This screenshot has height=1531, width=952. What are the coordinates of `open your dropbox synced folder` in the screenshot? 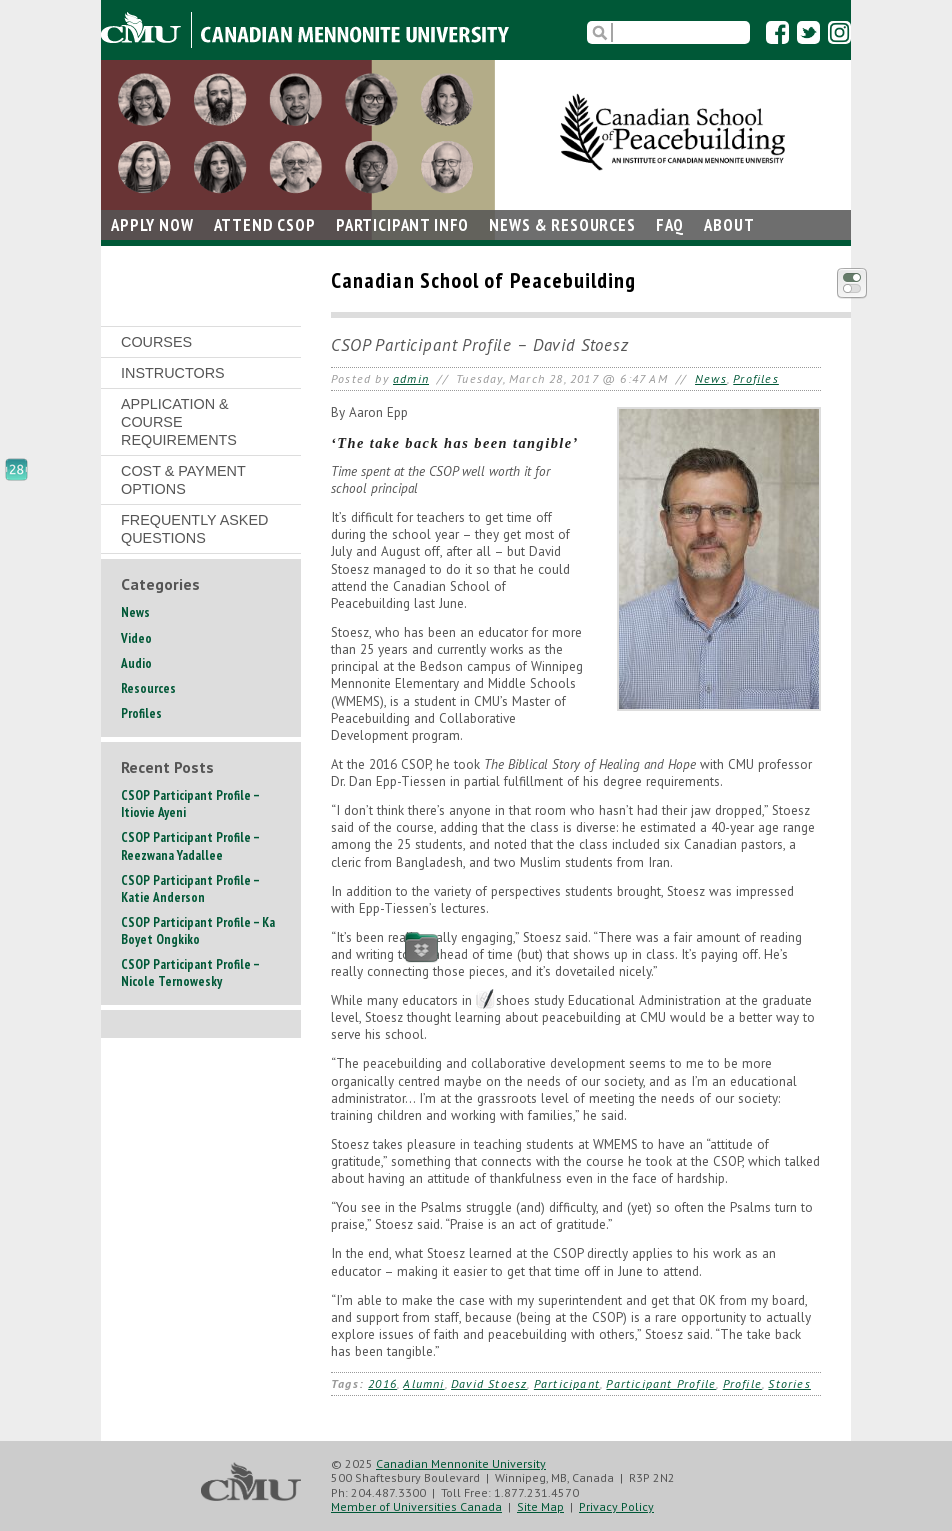 It's located at (421, 946).